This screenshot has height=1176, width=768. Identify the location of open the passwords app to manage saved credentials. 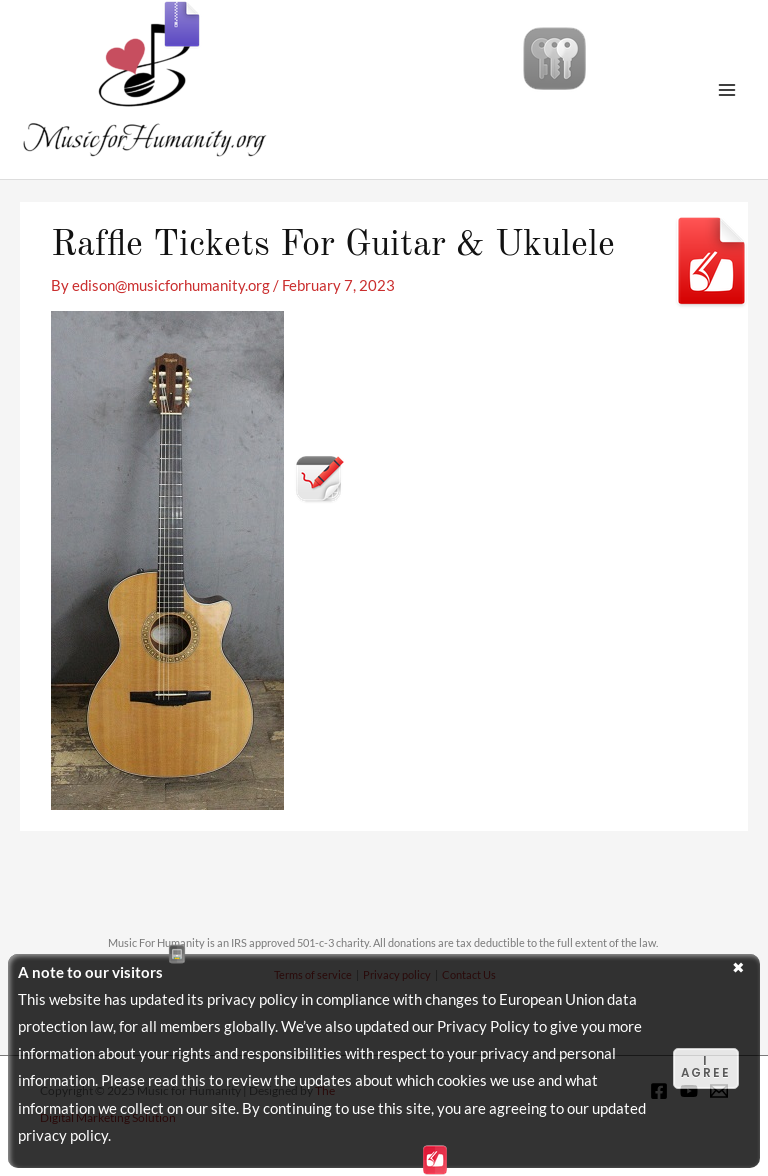
(554, 58).